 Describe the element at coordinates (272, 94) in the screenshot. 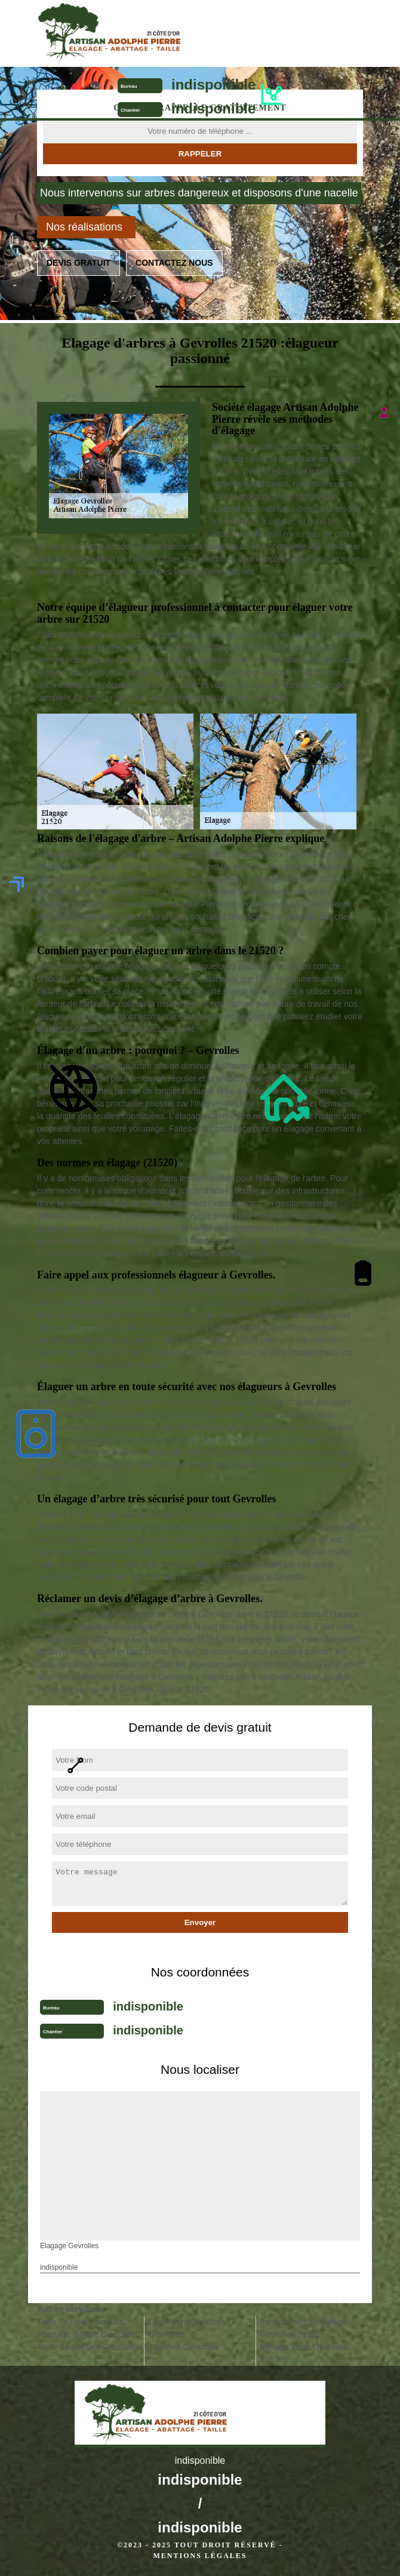

I see `view scatter plot or data visualization` at that location.